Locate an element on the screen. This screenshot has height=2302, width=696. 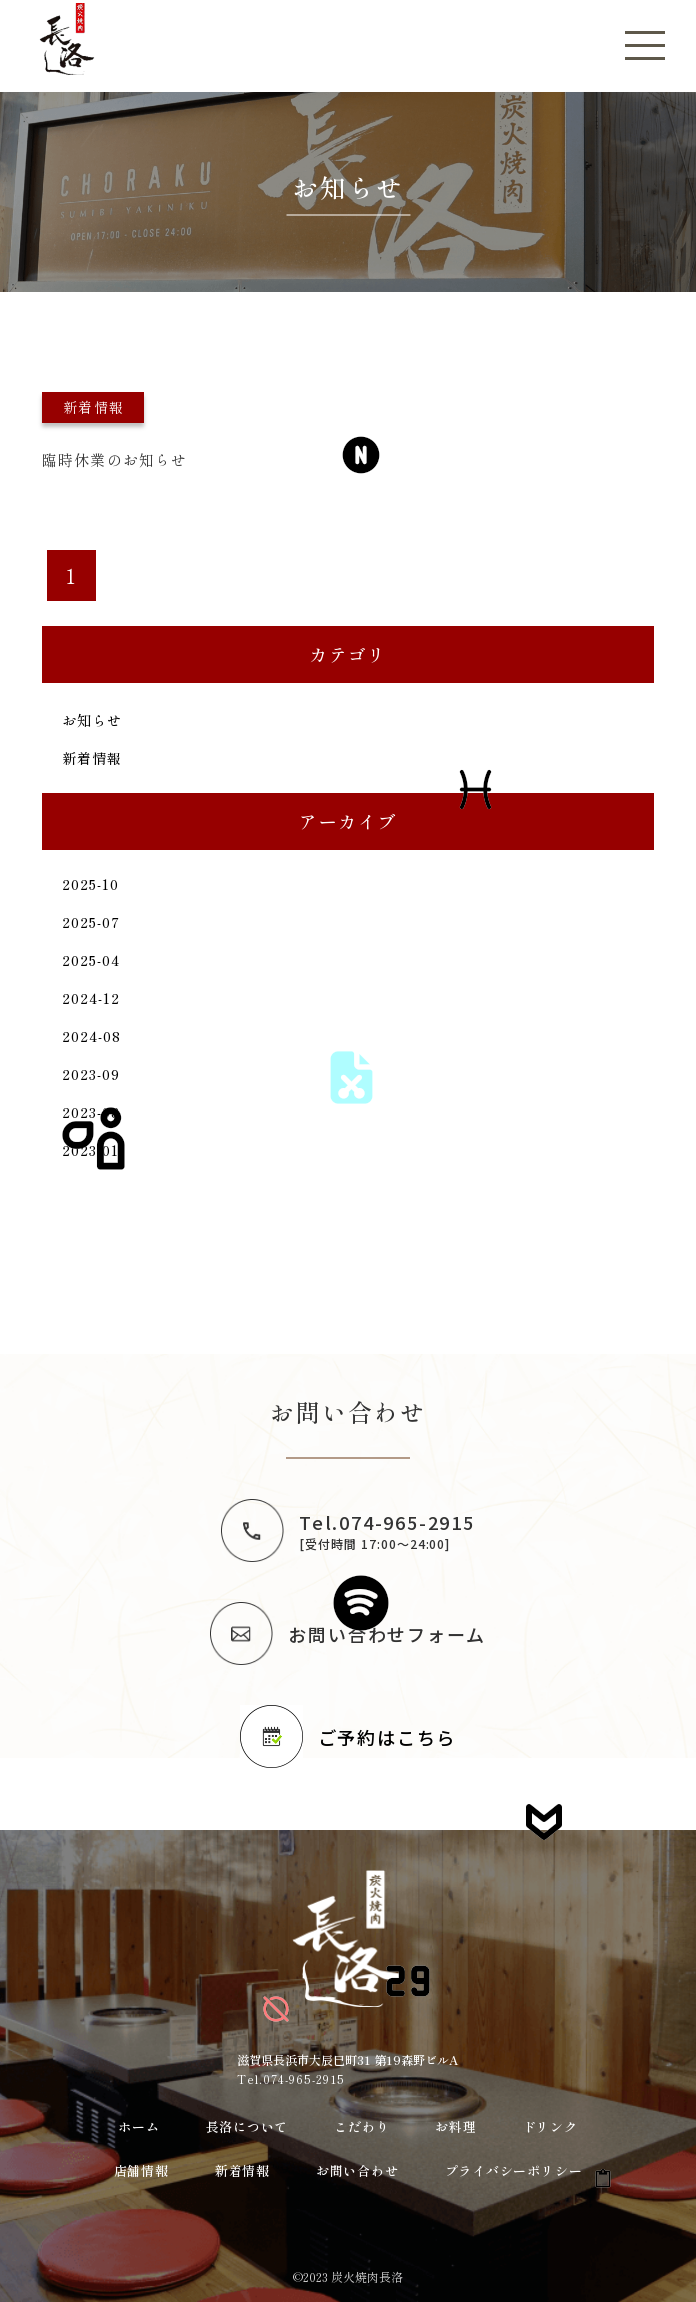
indicates a north direction or compass point is located at coordinates (361, 455).